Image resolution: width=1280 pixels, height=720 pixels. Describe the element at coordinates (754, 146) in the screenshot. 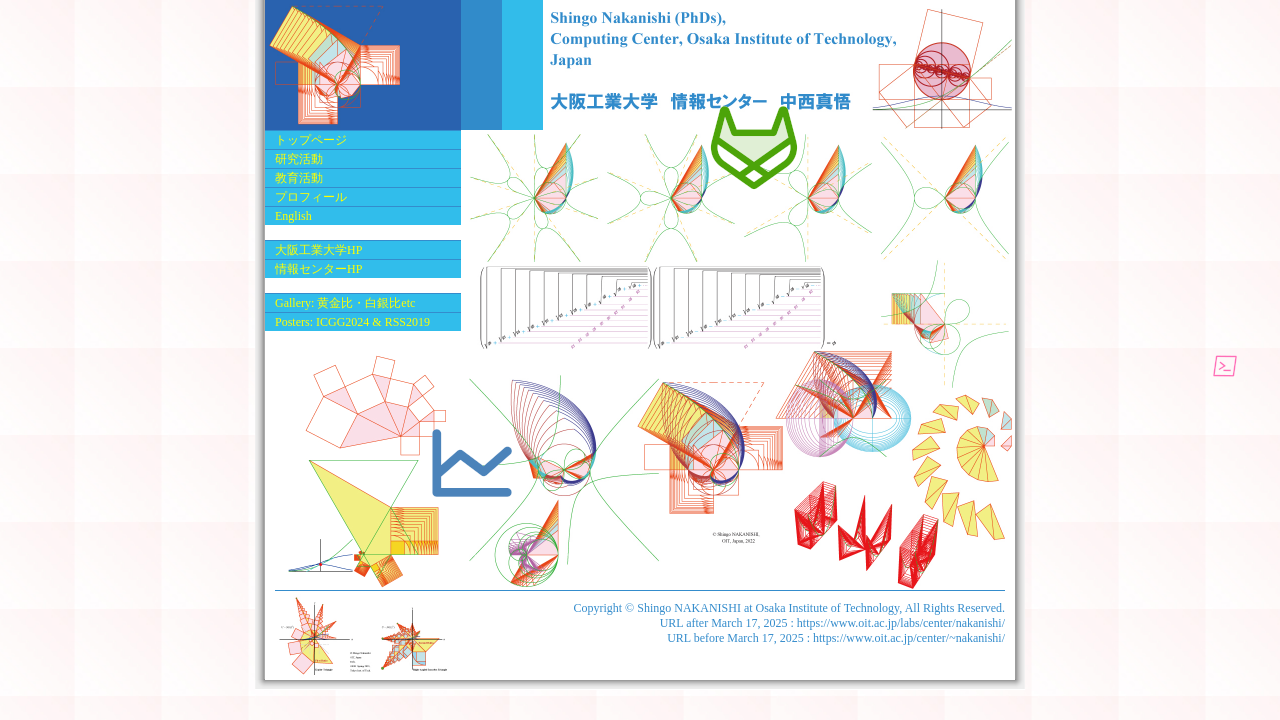

I see `open GitLab repository` at that location.